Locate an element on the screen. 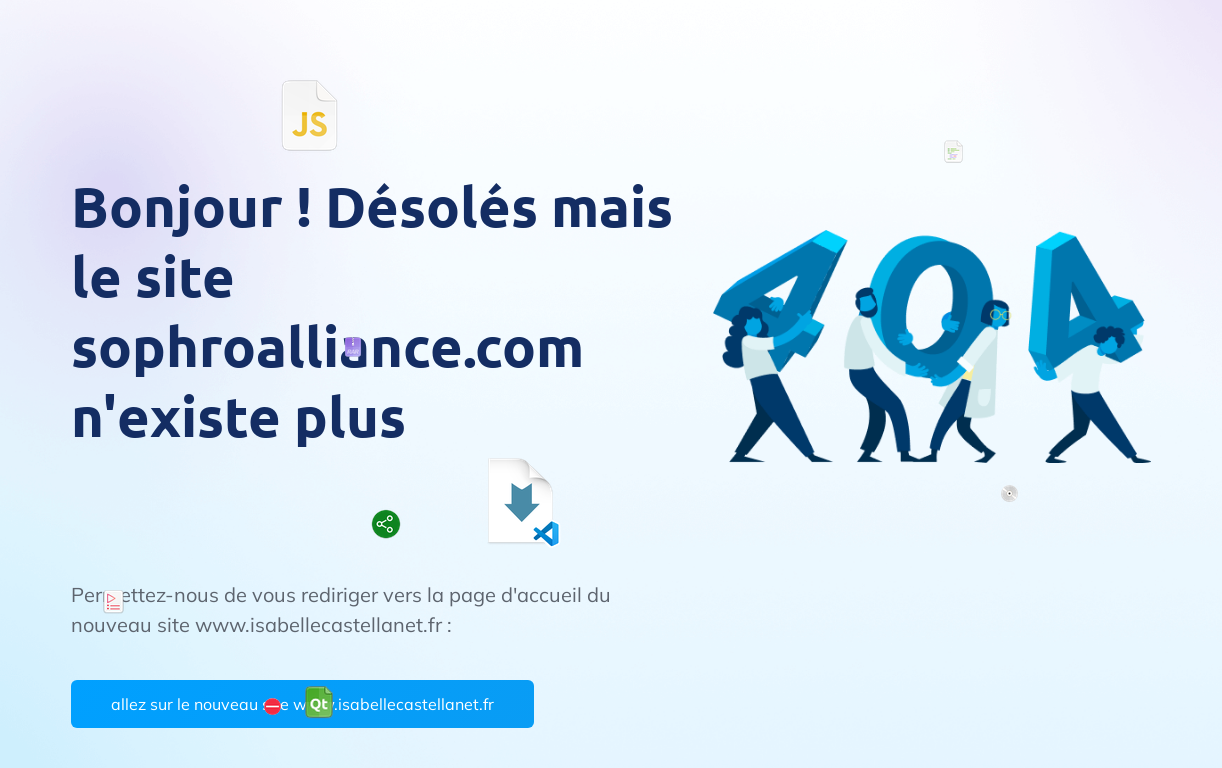  open or preview a markdown file is located at coordinates (520, 502).